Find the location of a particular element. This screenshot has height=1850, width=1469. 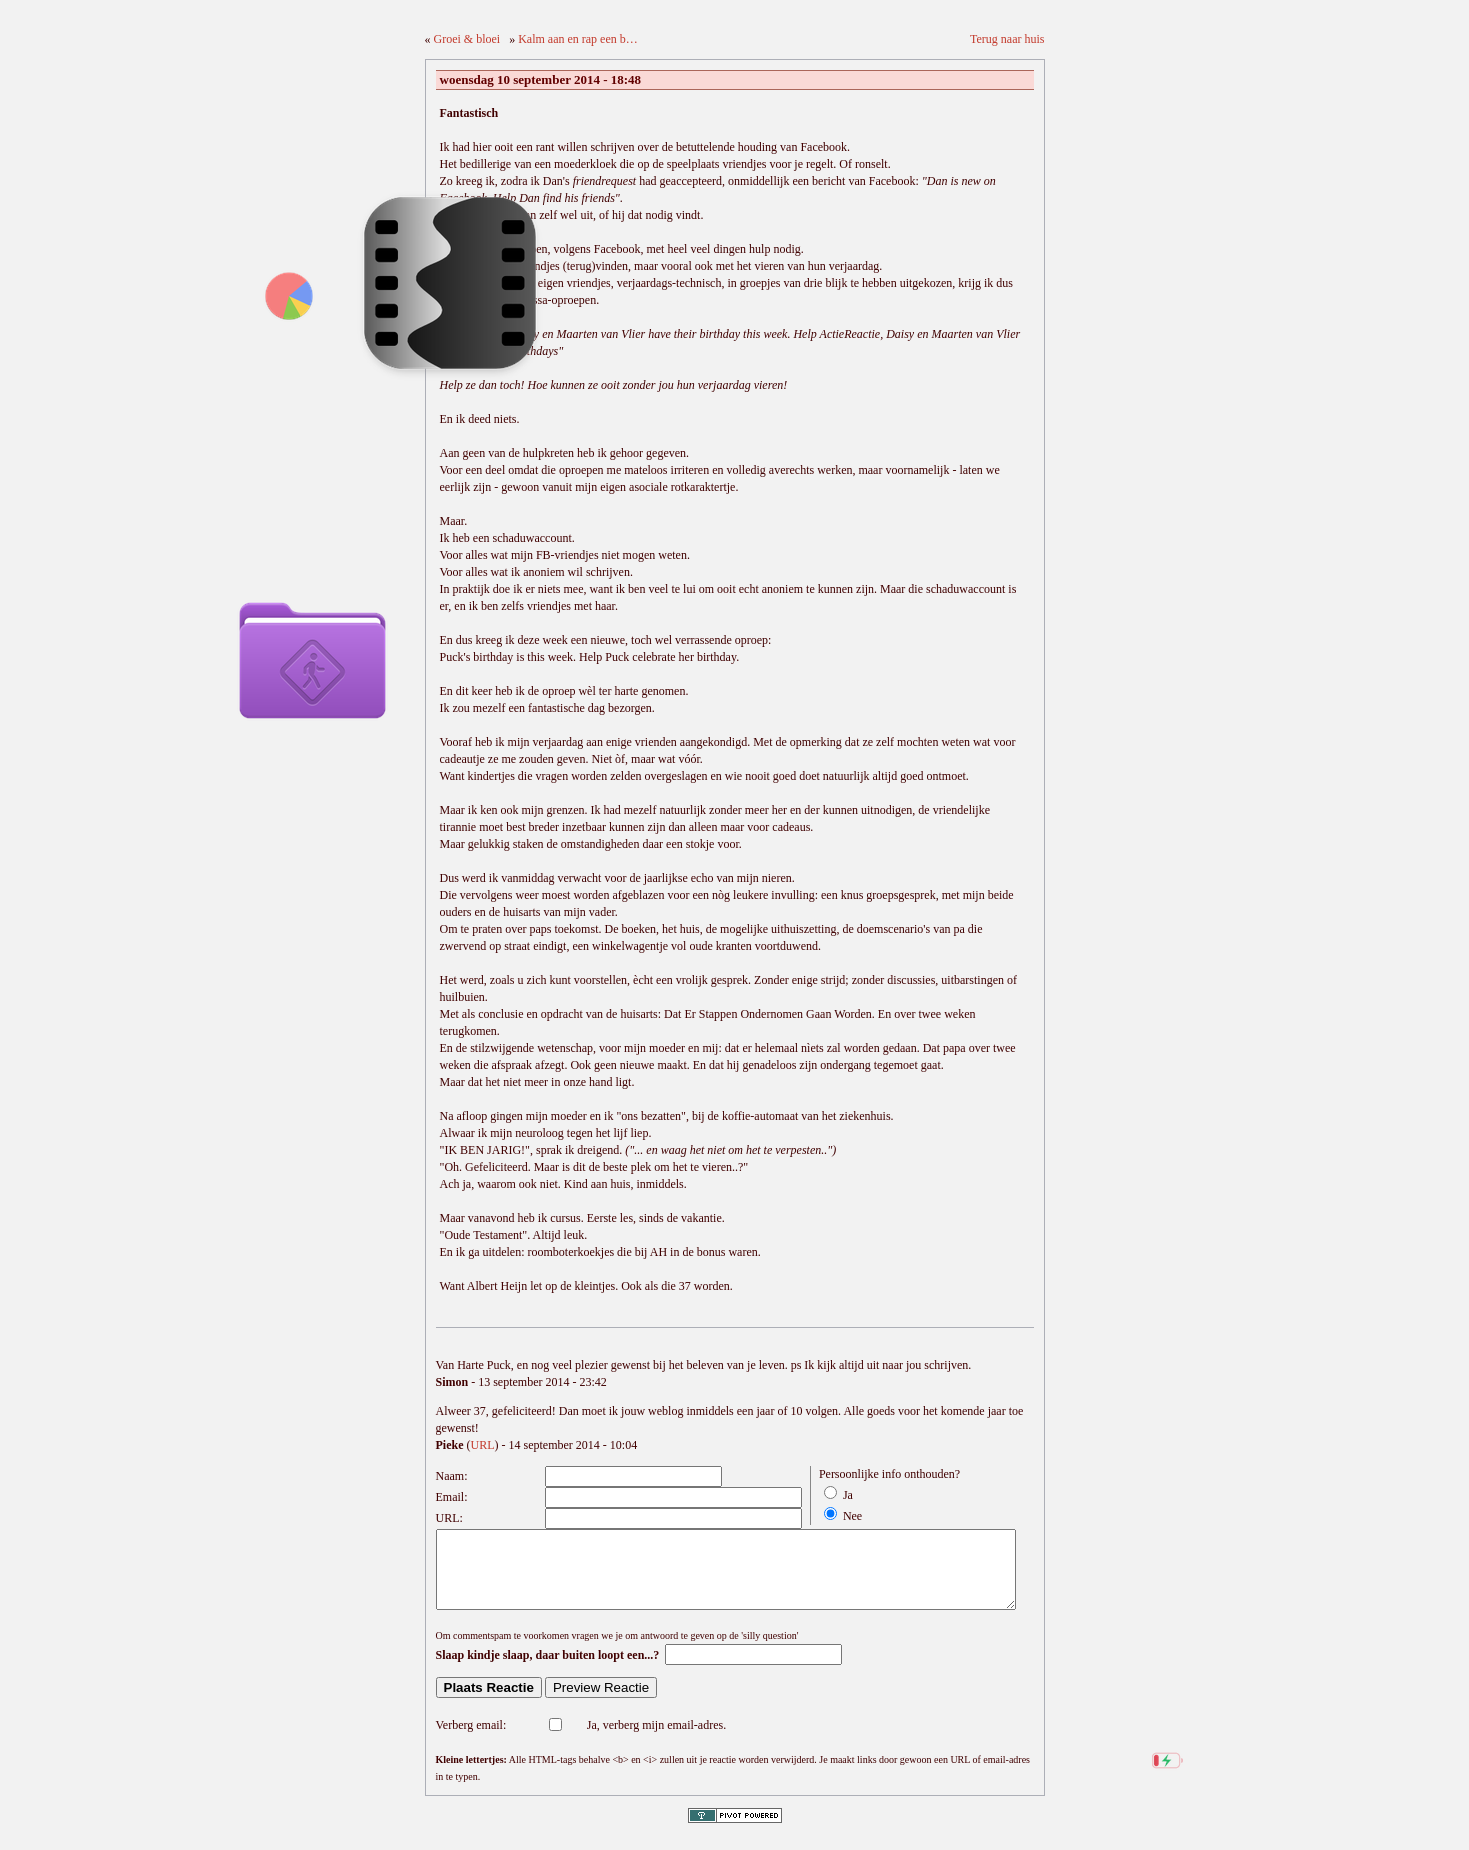

open flowblade video editor is located at coordinates (450, 283).